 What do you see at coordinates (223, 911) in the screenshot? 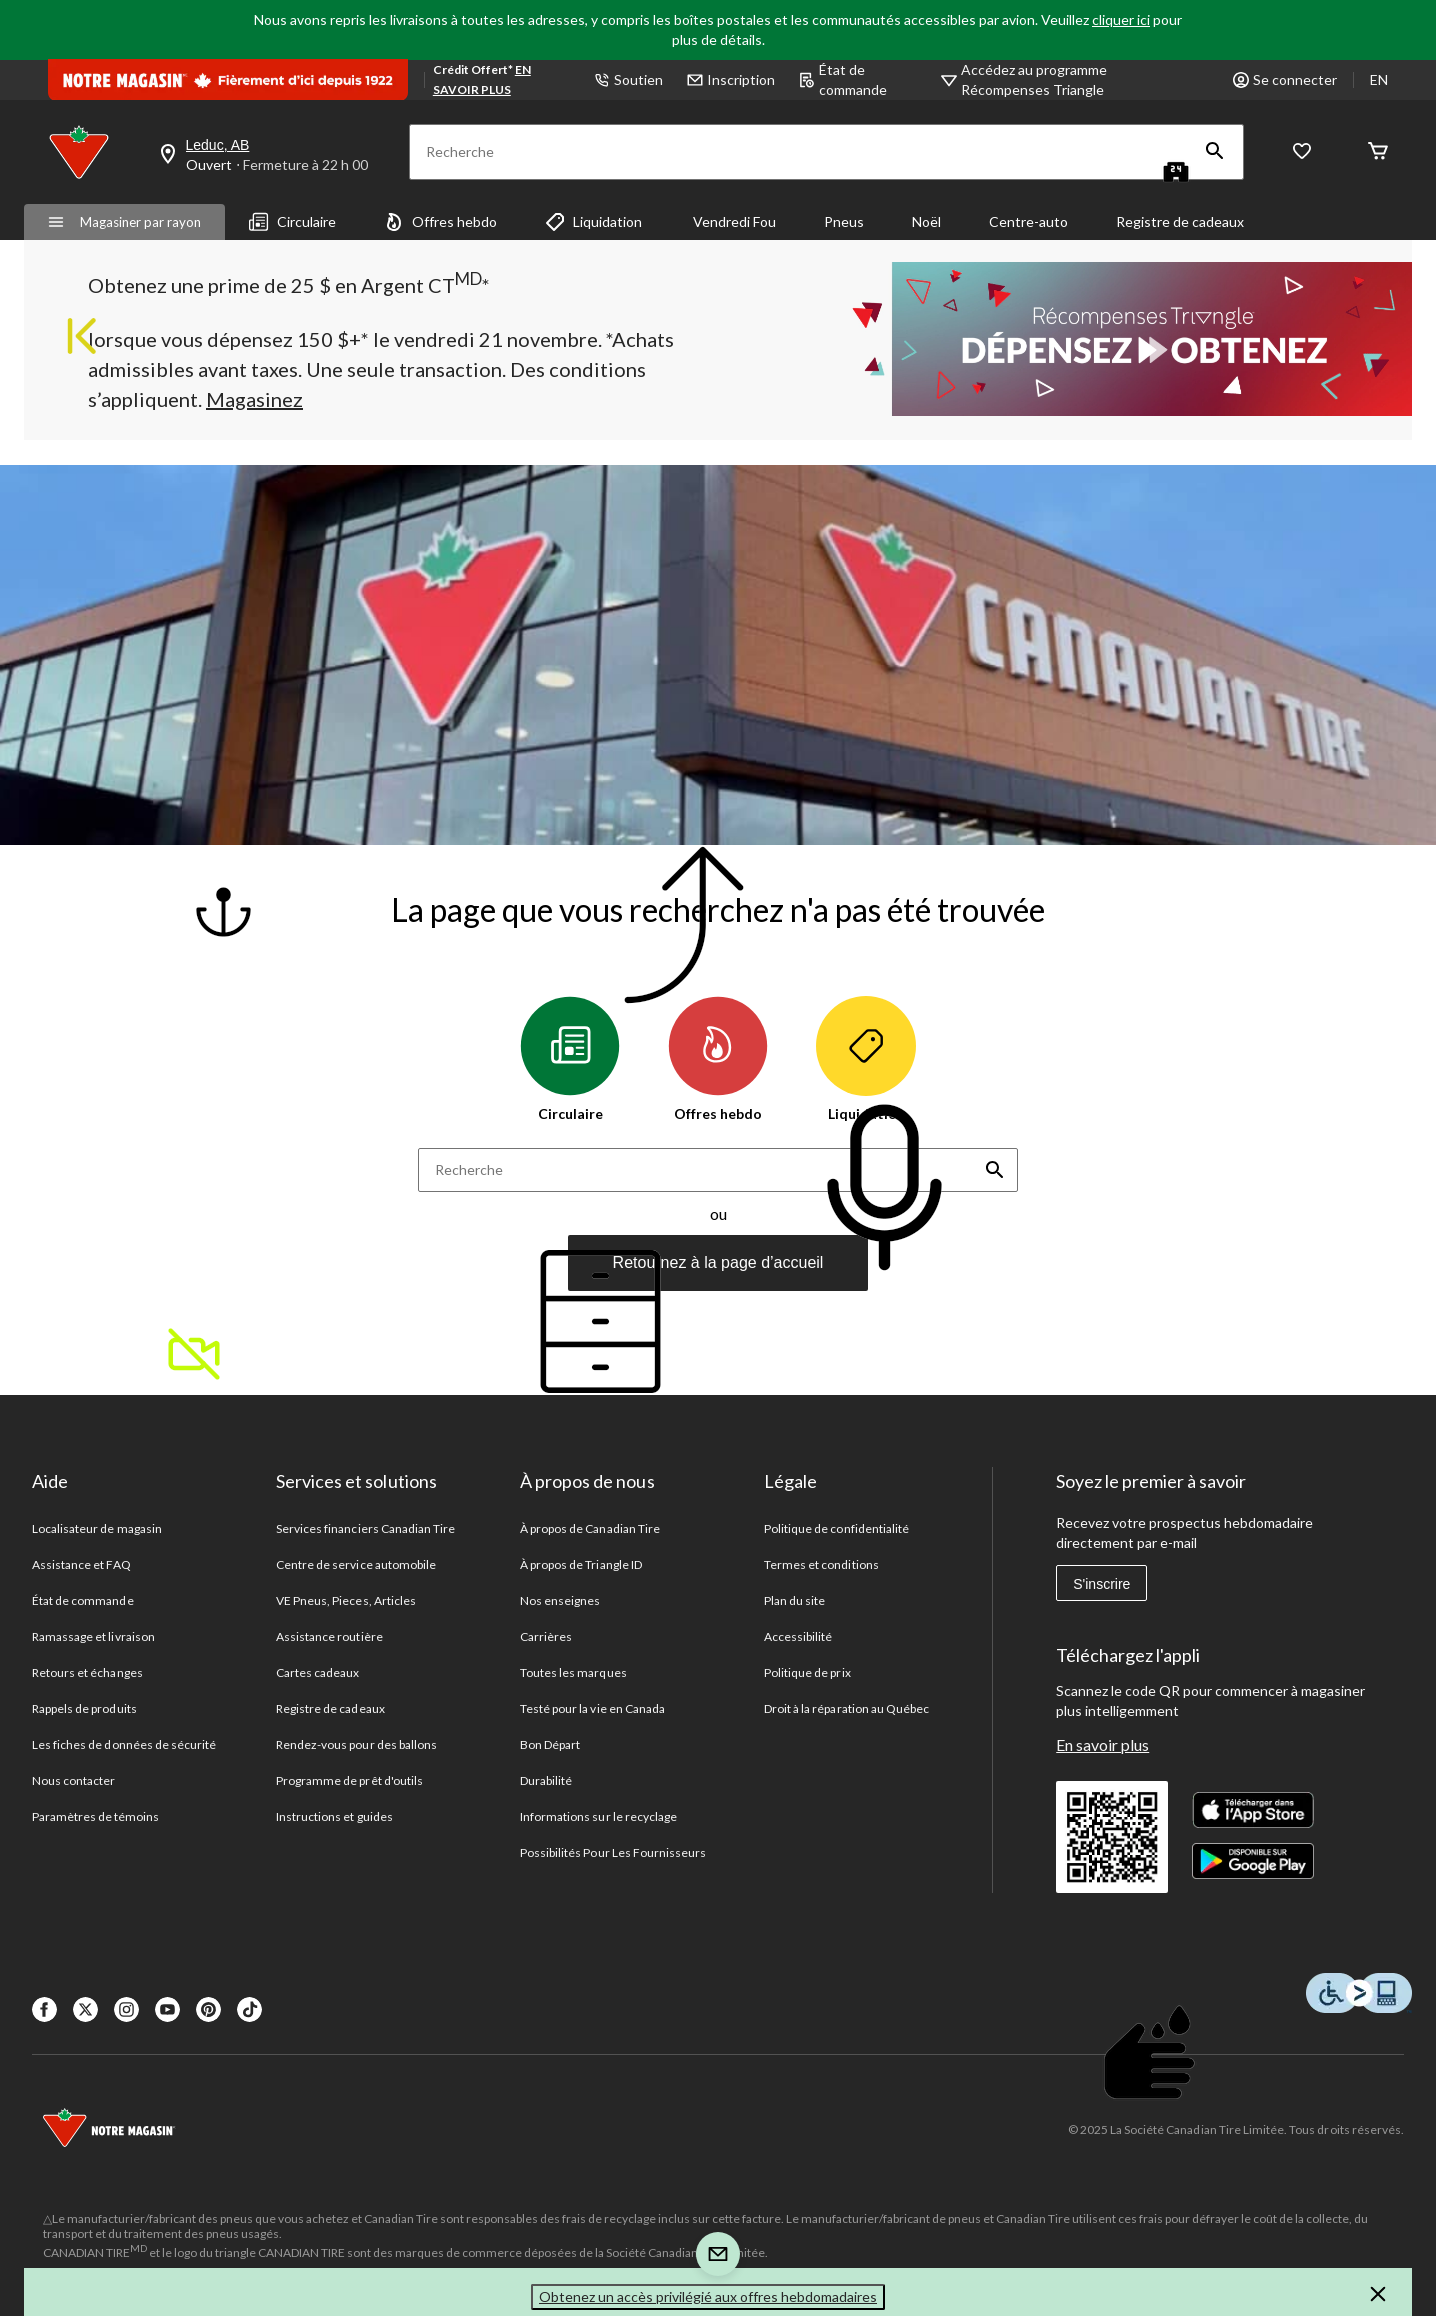
I see `anchor link or reference point in a document` at bounding box center [223, 911].